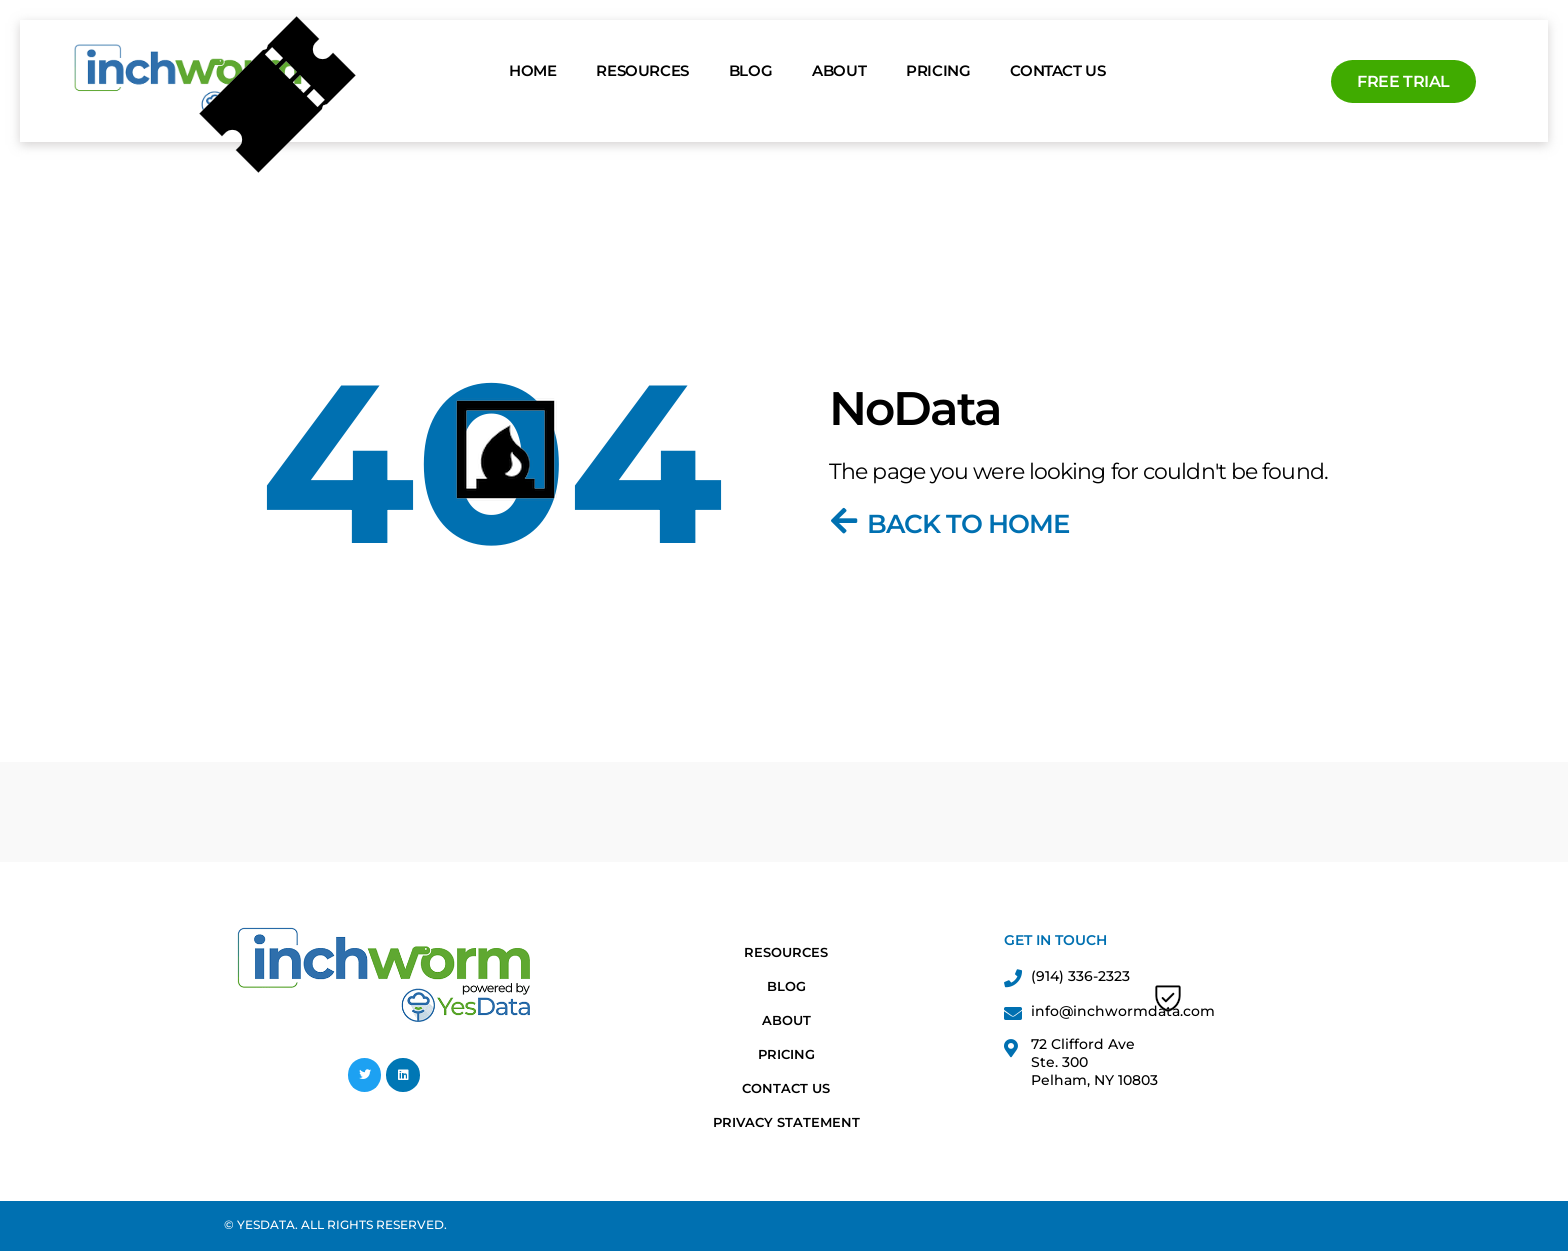  What do you see at coordinates (1168, 997) in the screenshot?
I see `indicates verified or secure status` at bounding box center [1168, 997].